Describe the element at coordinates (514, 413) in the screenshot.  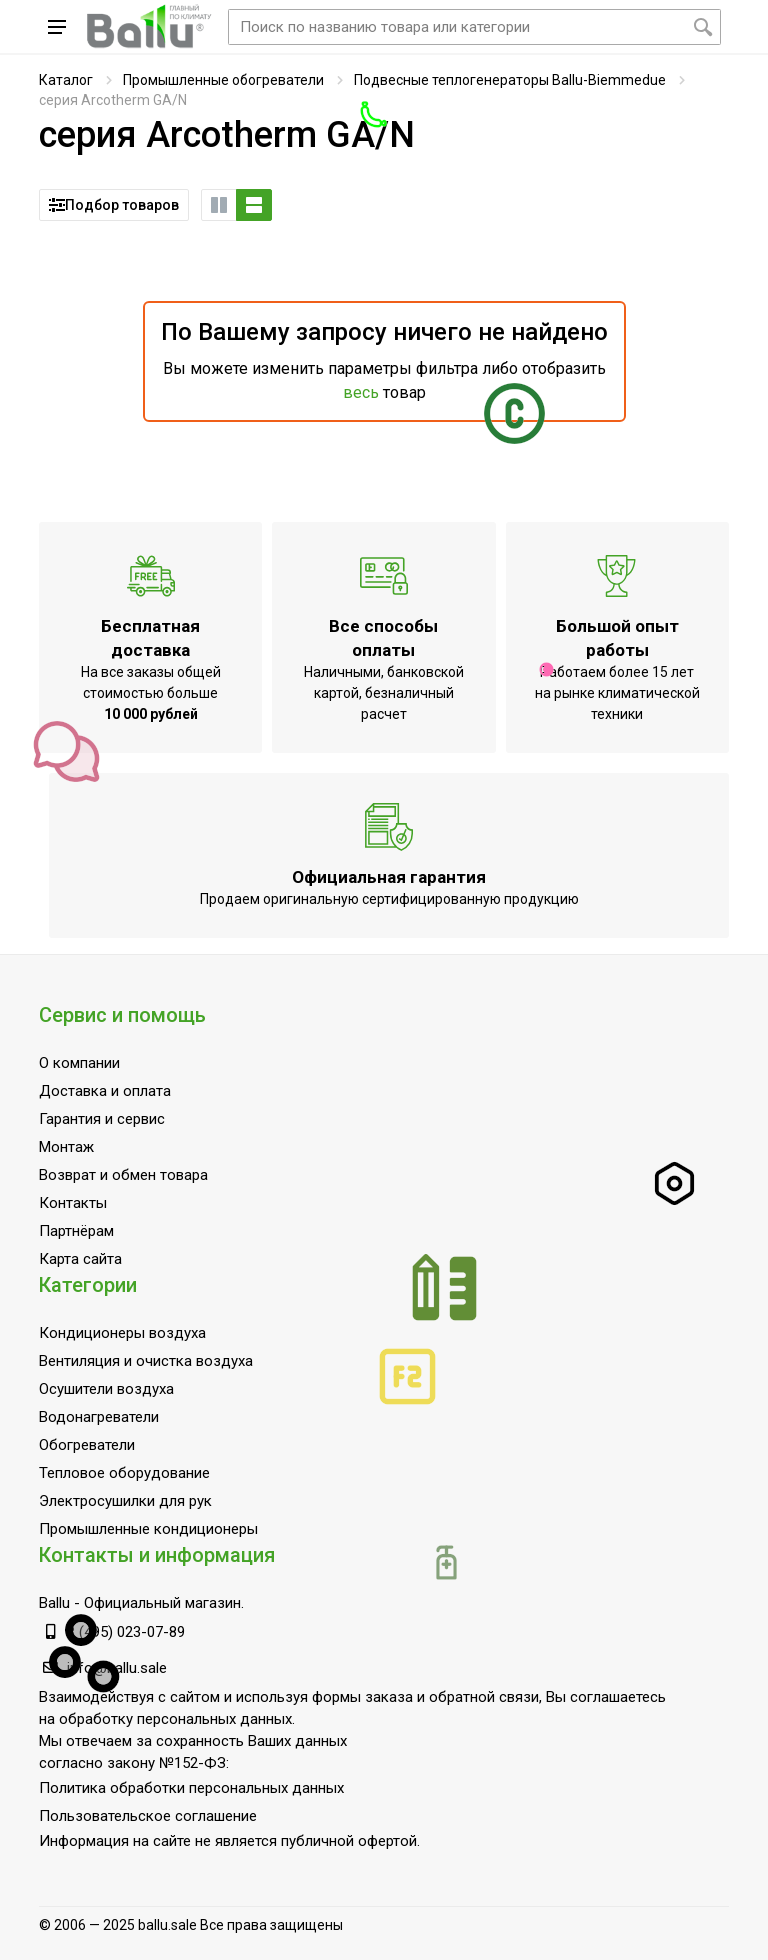
I see `indicates copyright or copyrighted content` at that location.